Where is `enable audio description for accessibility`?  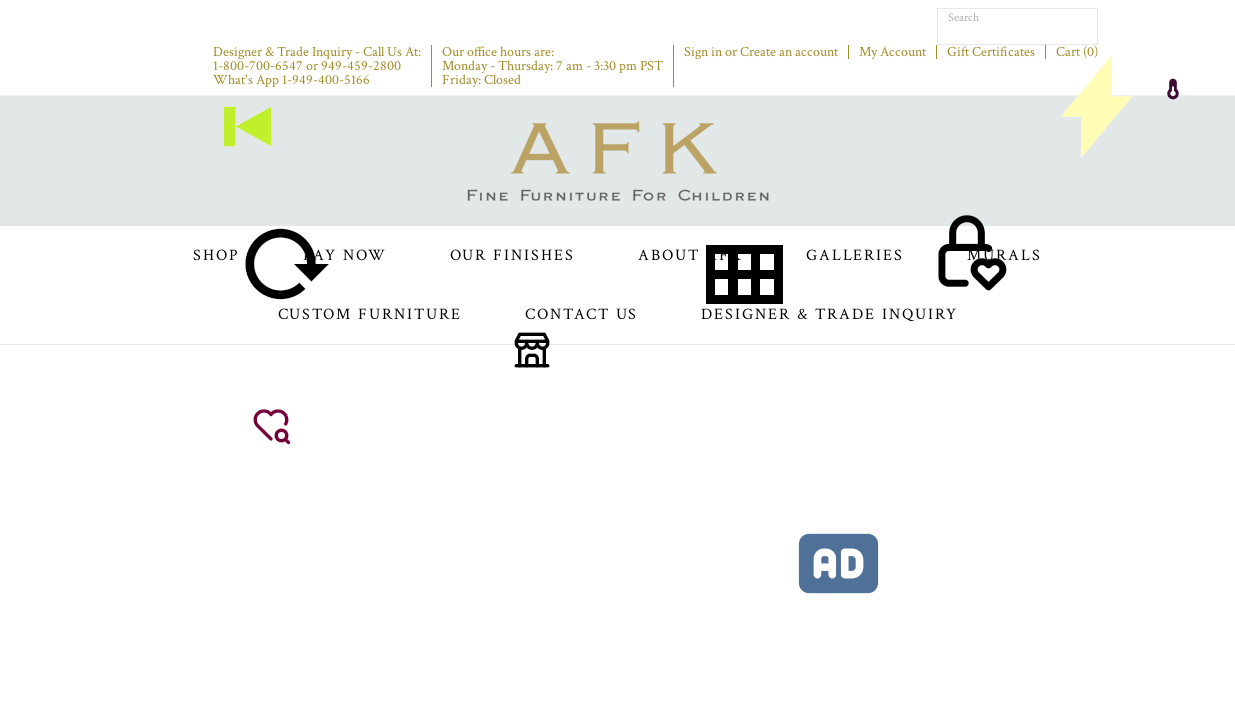
enable audio description for accessibility is located at coordinates (838, 563).